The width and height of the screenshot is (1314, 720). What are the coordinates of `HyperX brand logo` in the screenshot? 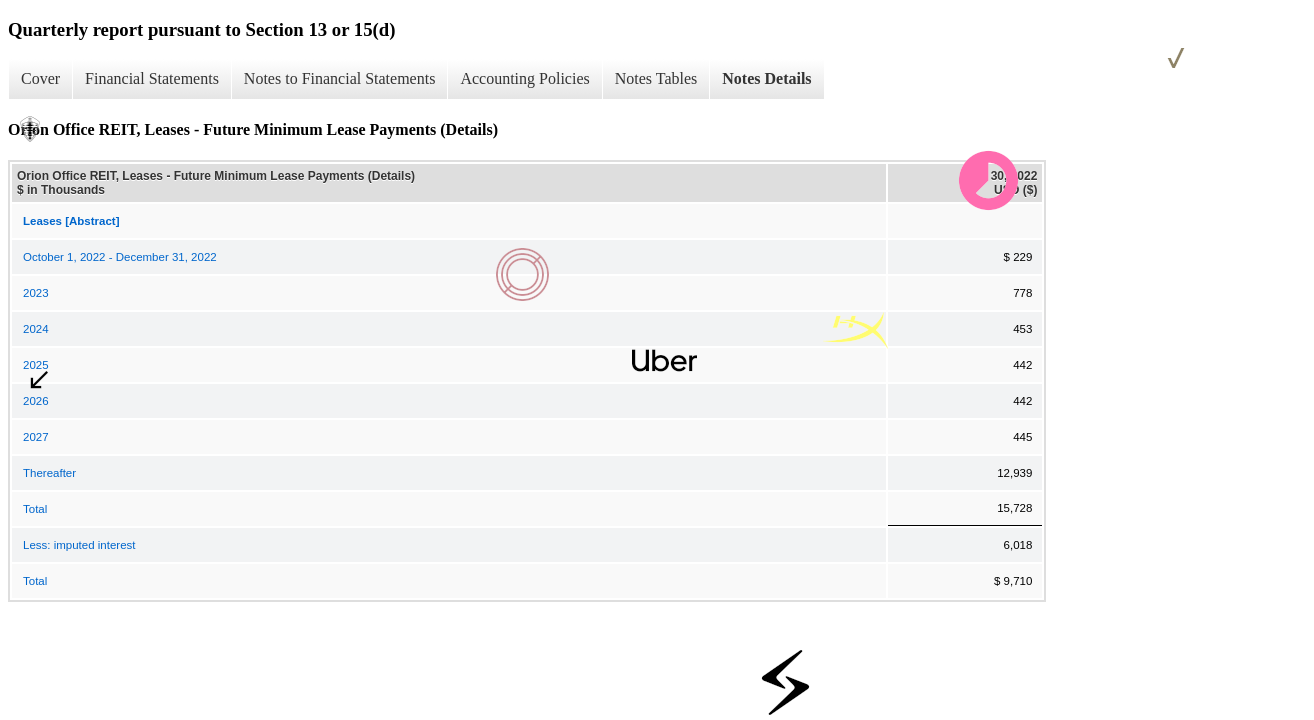 It's located at (855, 330).